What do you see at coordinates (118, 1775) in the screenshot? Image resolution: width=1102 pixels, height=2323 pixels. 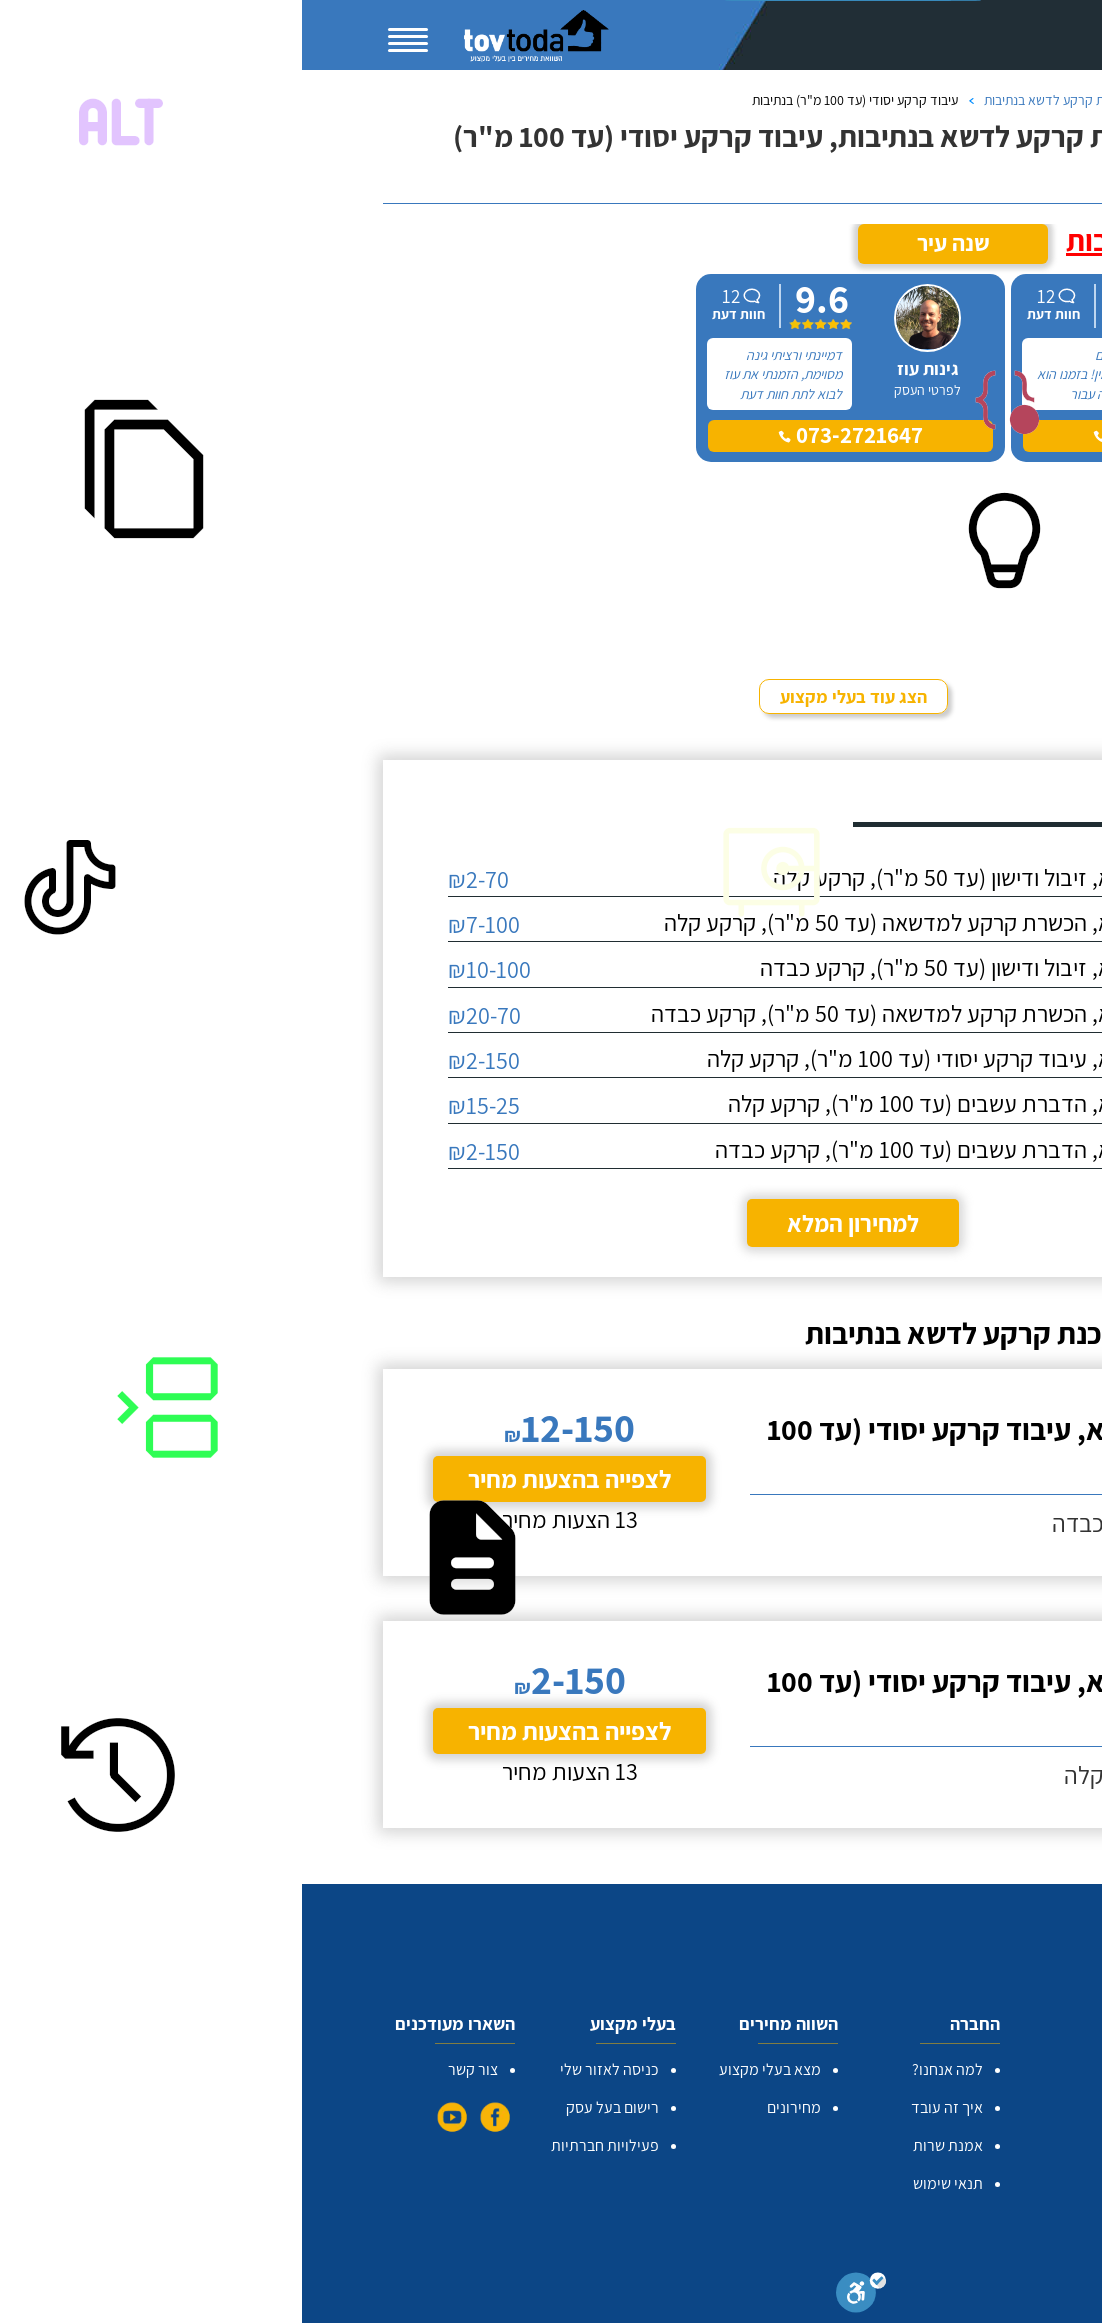 I see `view recent activity or history` at bounding box center [118, 1775].